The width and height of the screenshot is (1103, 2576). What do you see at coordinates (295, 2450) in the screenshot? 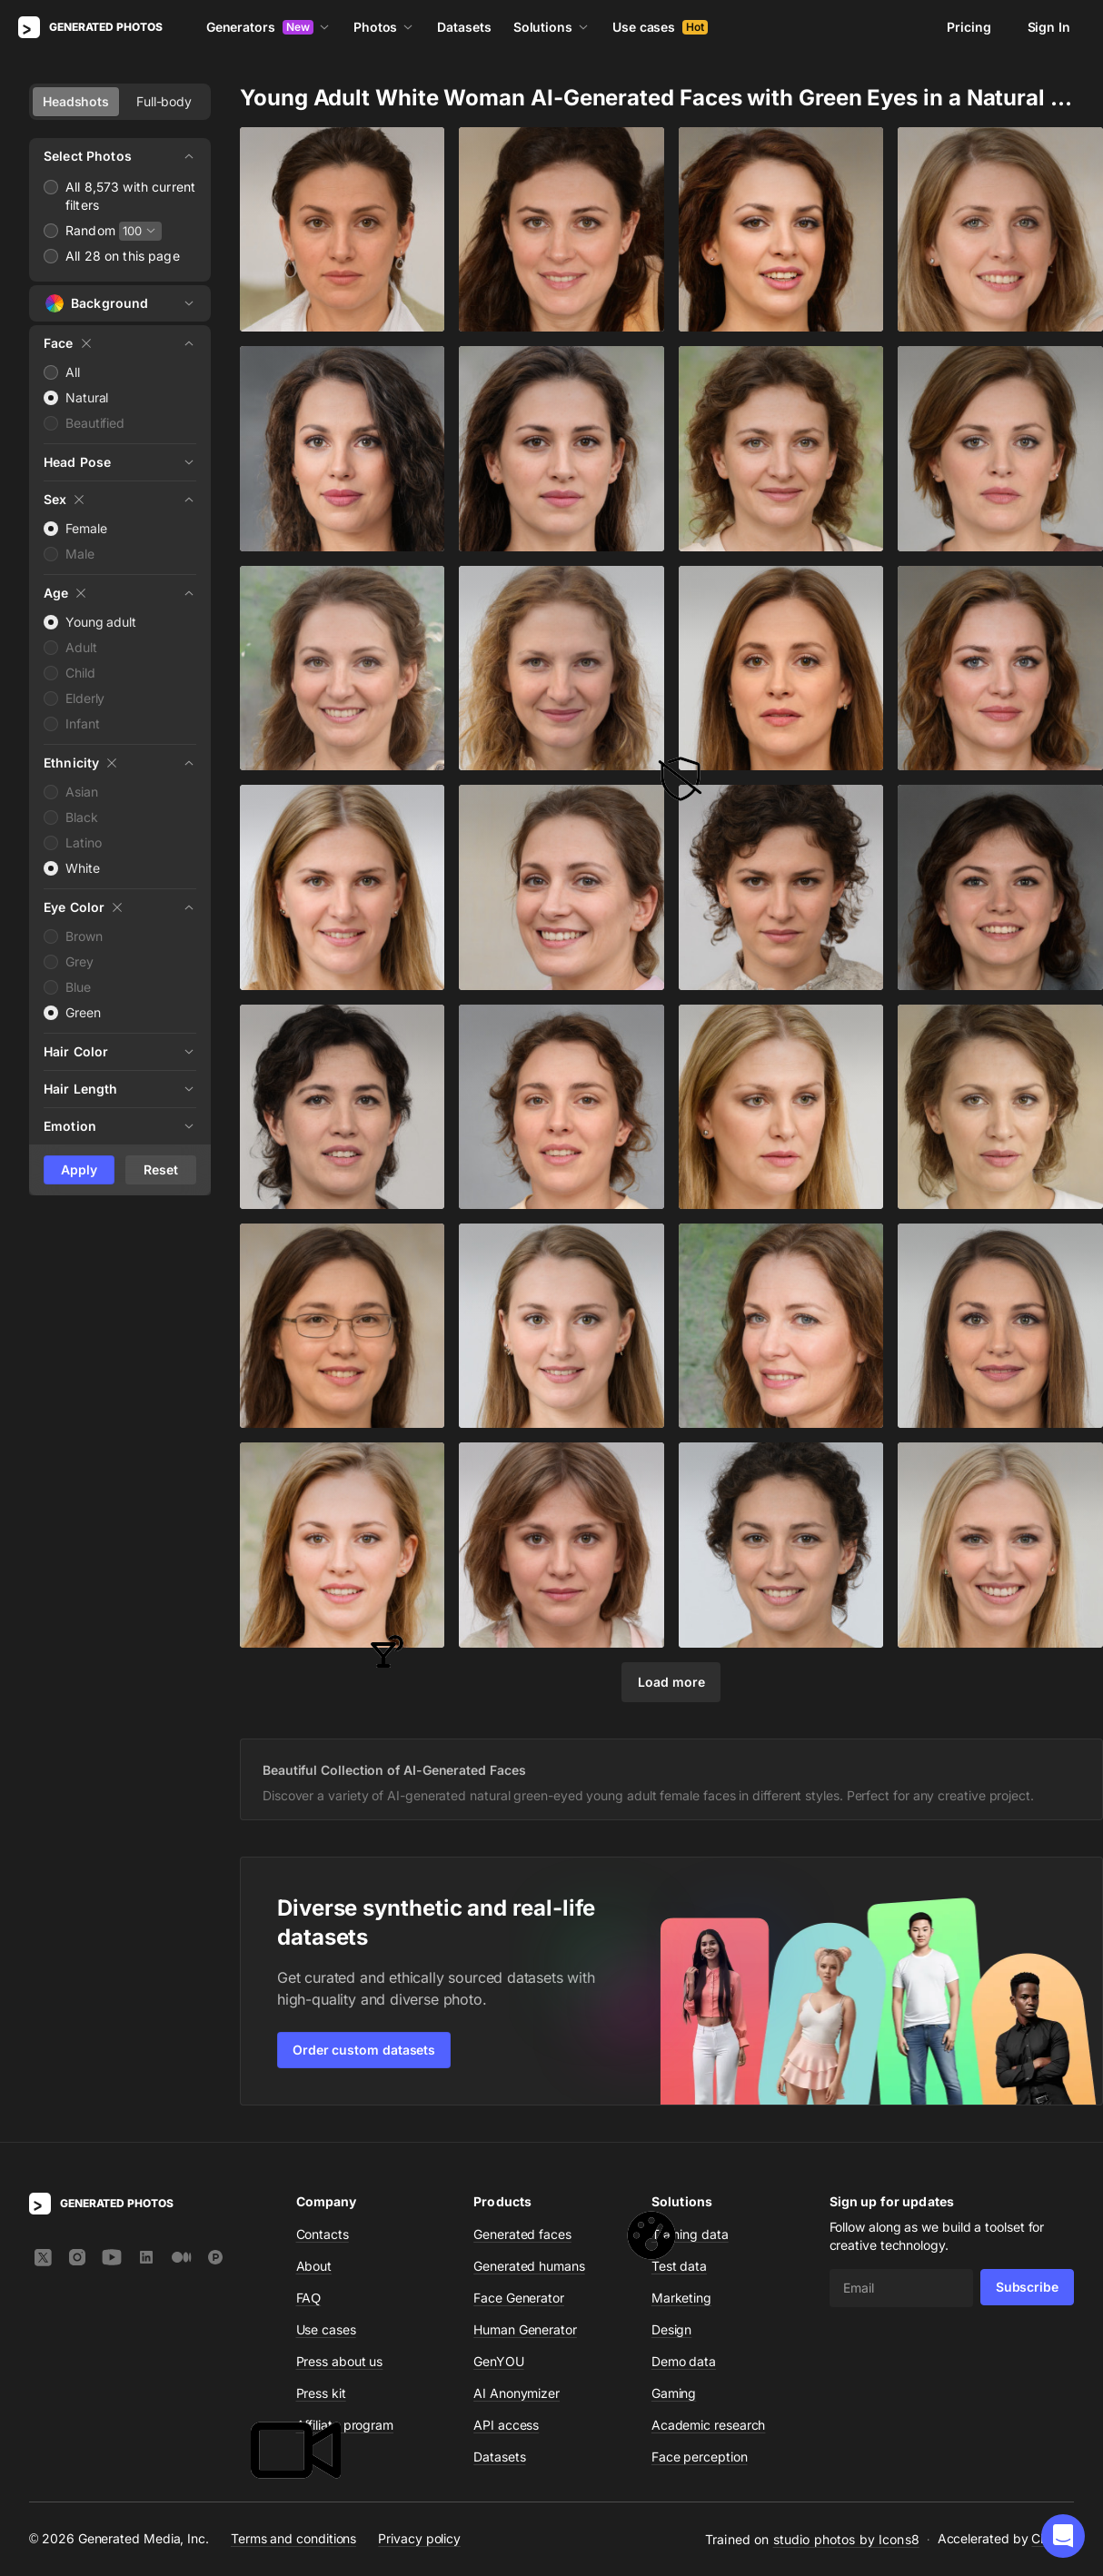
I see `start a video call` at bounding box center [295, 2450].